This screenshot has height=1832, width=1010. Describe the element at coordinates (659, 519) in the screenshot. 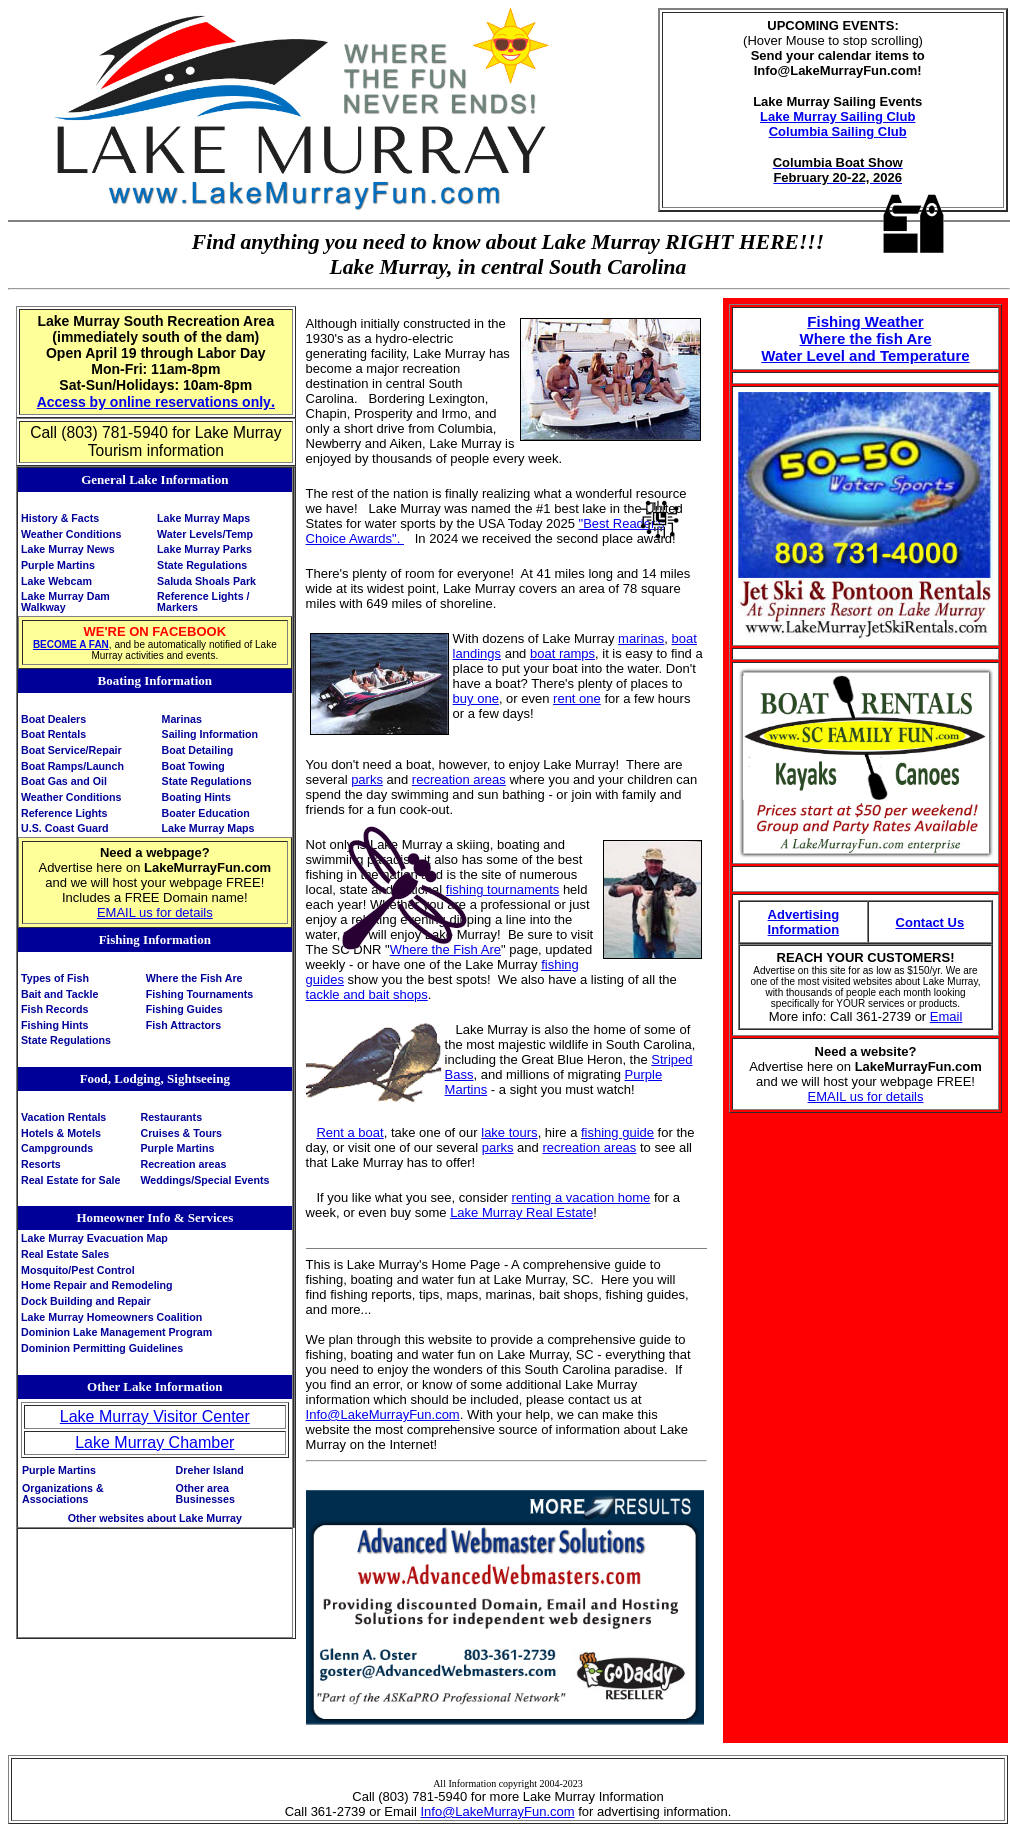

I see `view system or device specifications` at that location.